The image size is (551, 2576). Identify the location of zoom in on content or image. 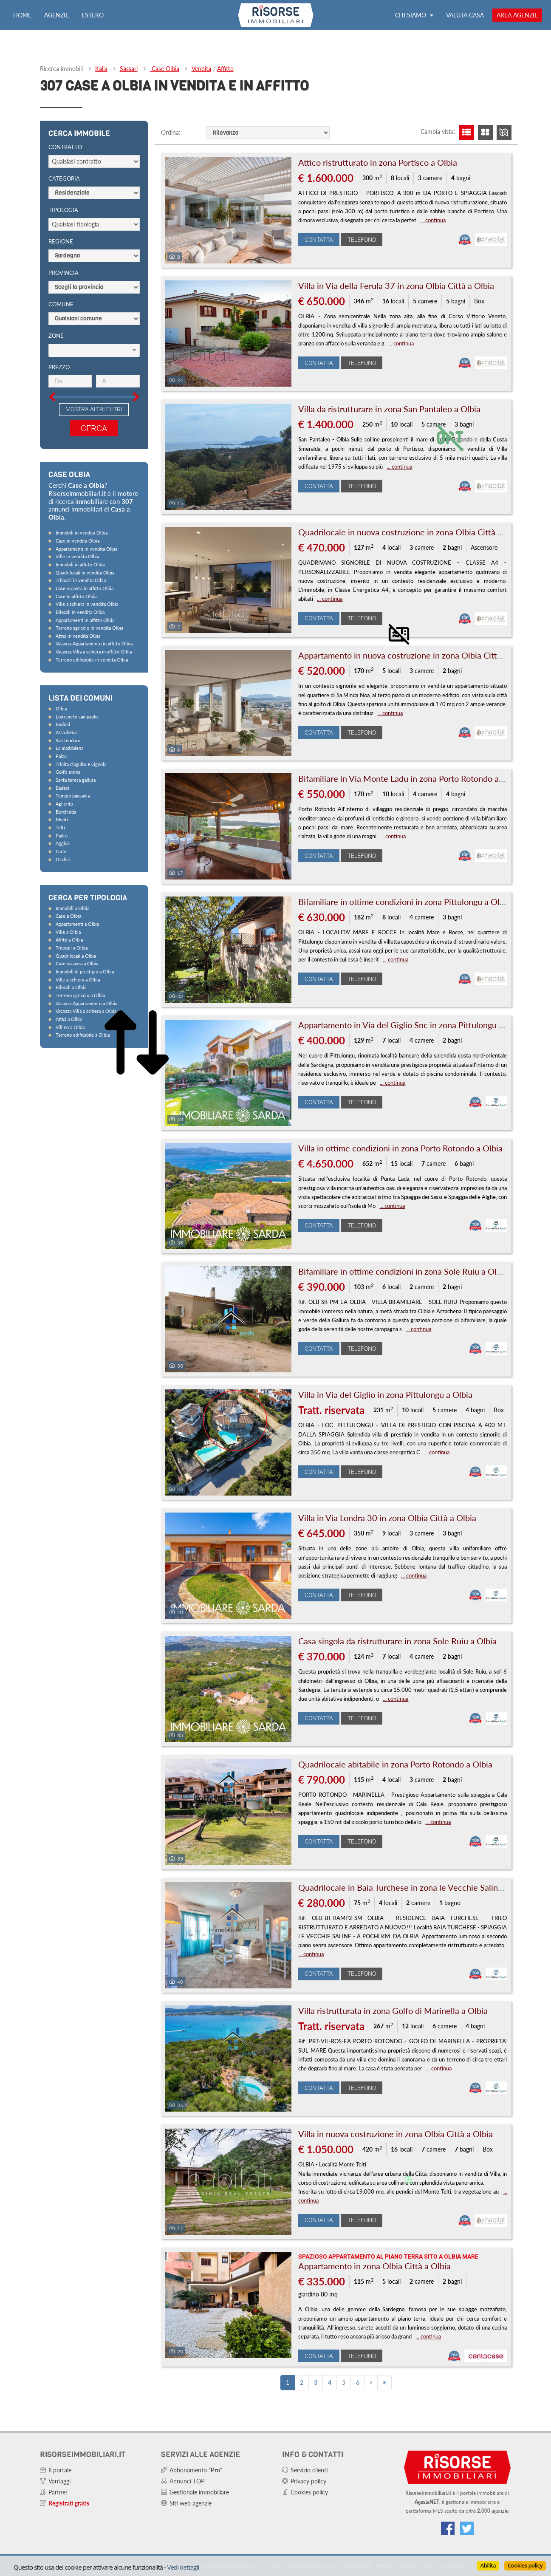
(409, 2180).